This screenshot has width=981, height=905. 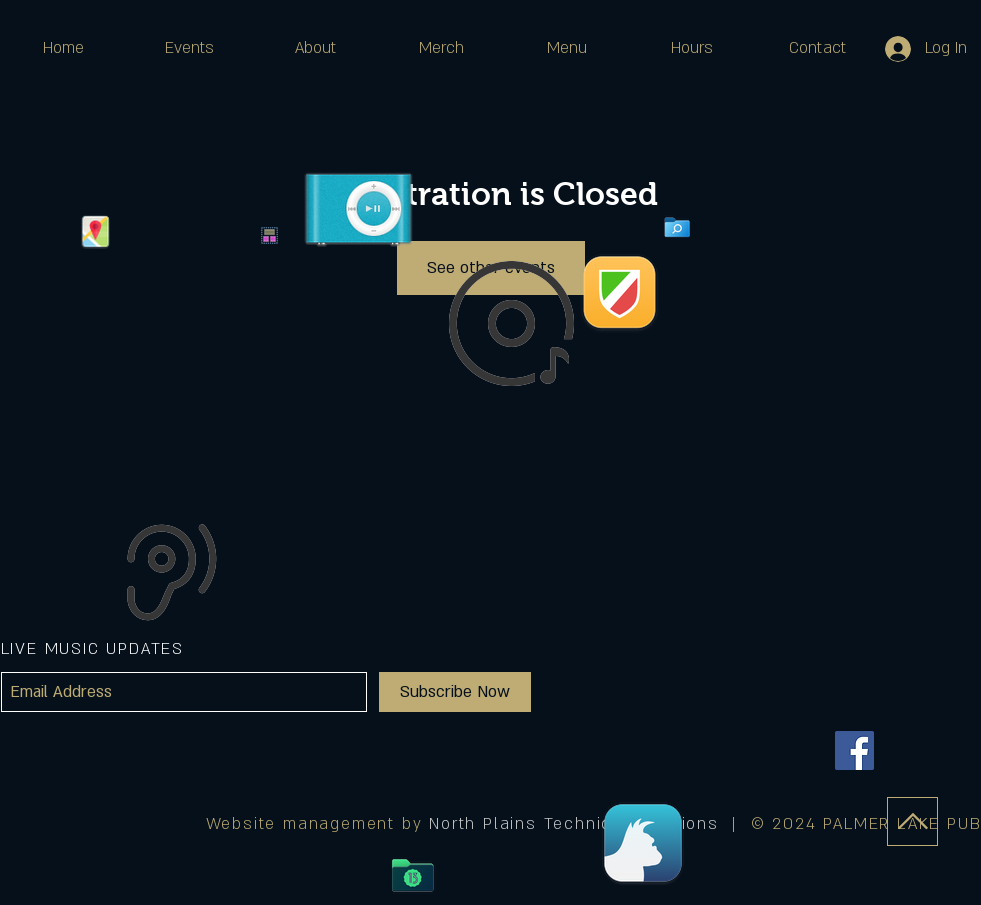 What do you see at coordinates (168, 572) in the screenshot?
I see `access hearing accessibility settings` at bounding box center [168, 572].